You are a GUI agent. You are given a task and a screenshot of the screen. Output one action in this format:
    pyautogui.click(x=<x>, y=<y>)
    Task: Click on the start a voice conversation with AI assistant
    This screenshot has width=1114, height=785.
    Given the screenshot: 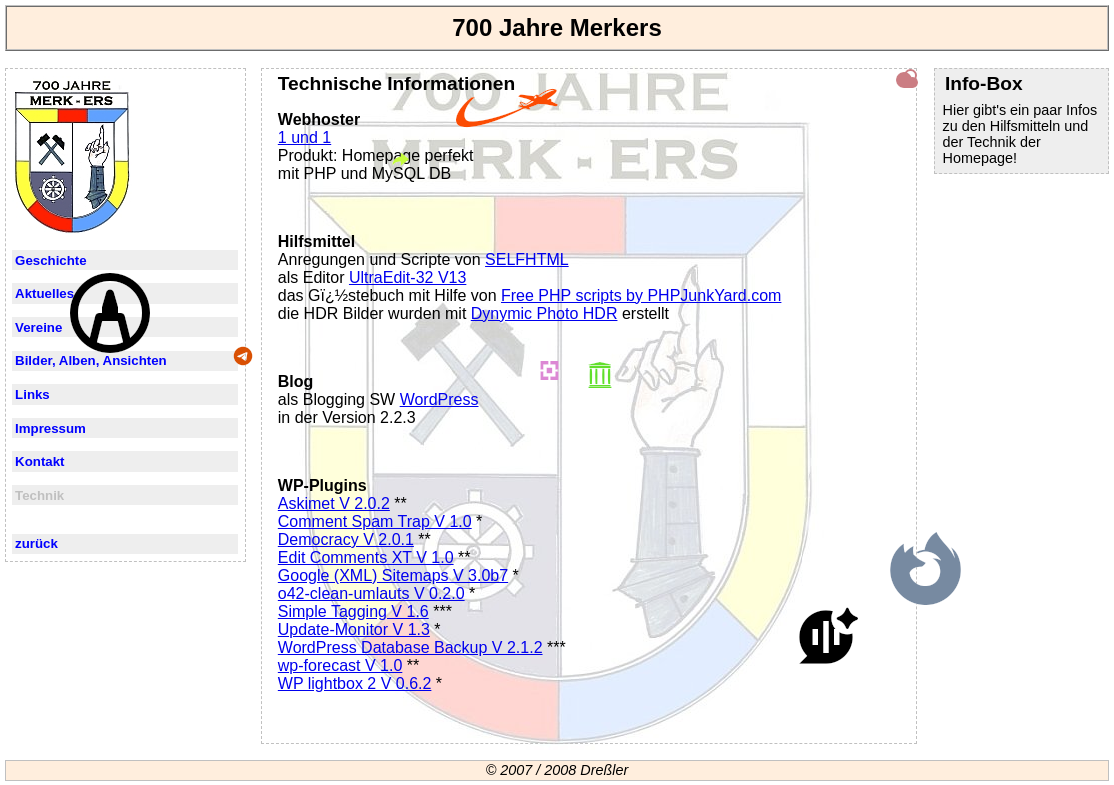 What is the action you would take?
    pyautogui.click(x=826, y=637)
    